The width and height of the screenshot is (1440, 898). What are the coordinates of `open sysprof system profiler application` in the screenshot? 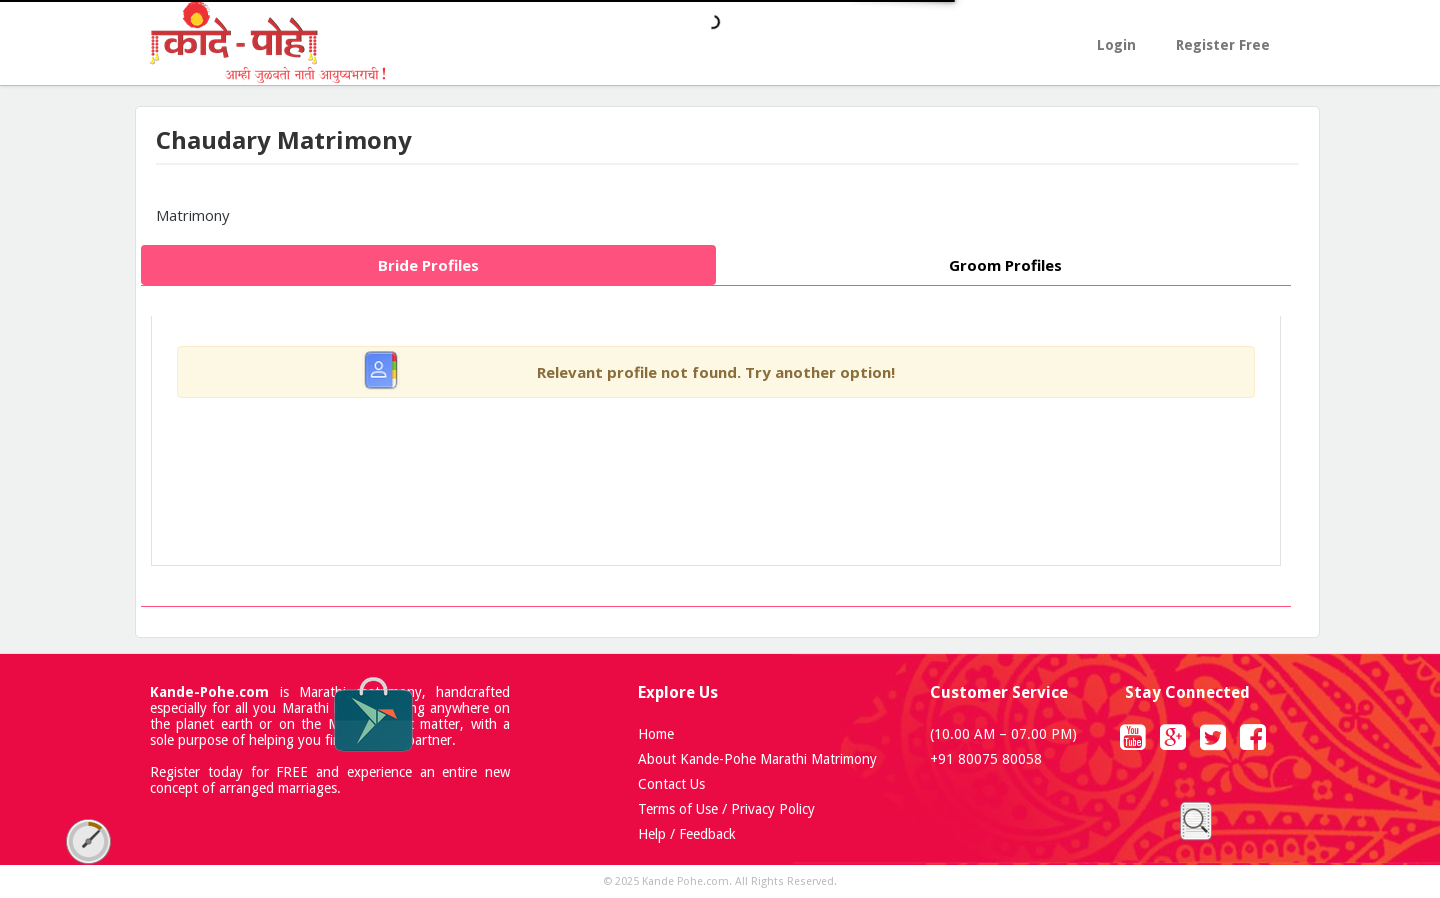 It's located at (88, 841).